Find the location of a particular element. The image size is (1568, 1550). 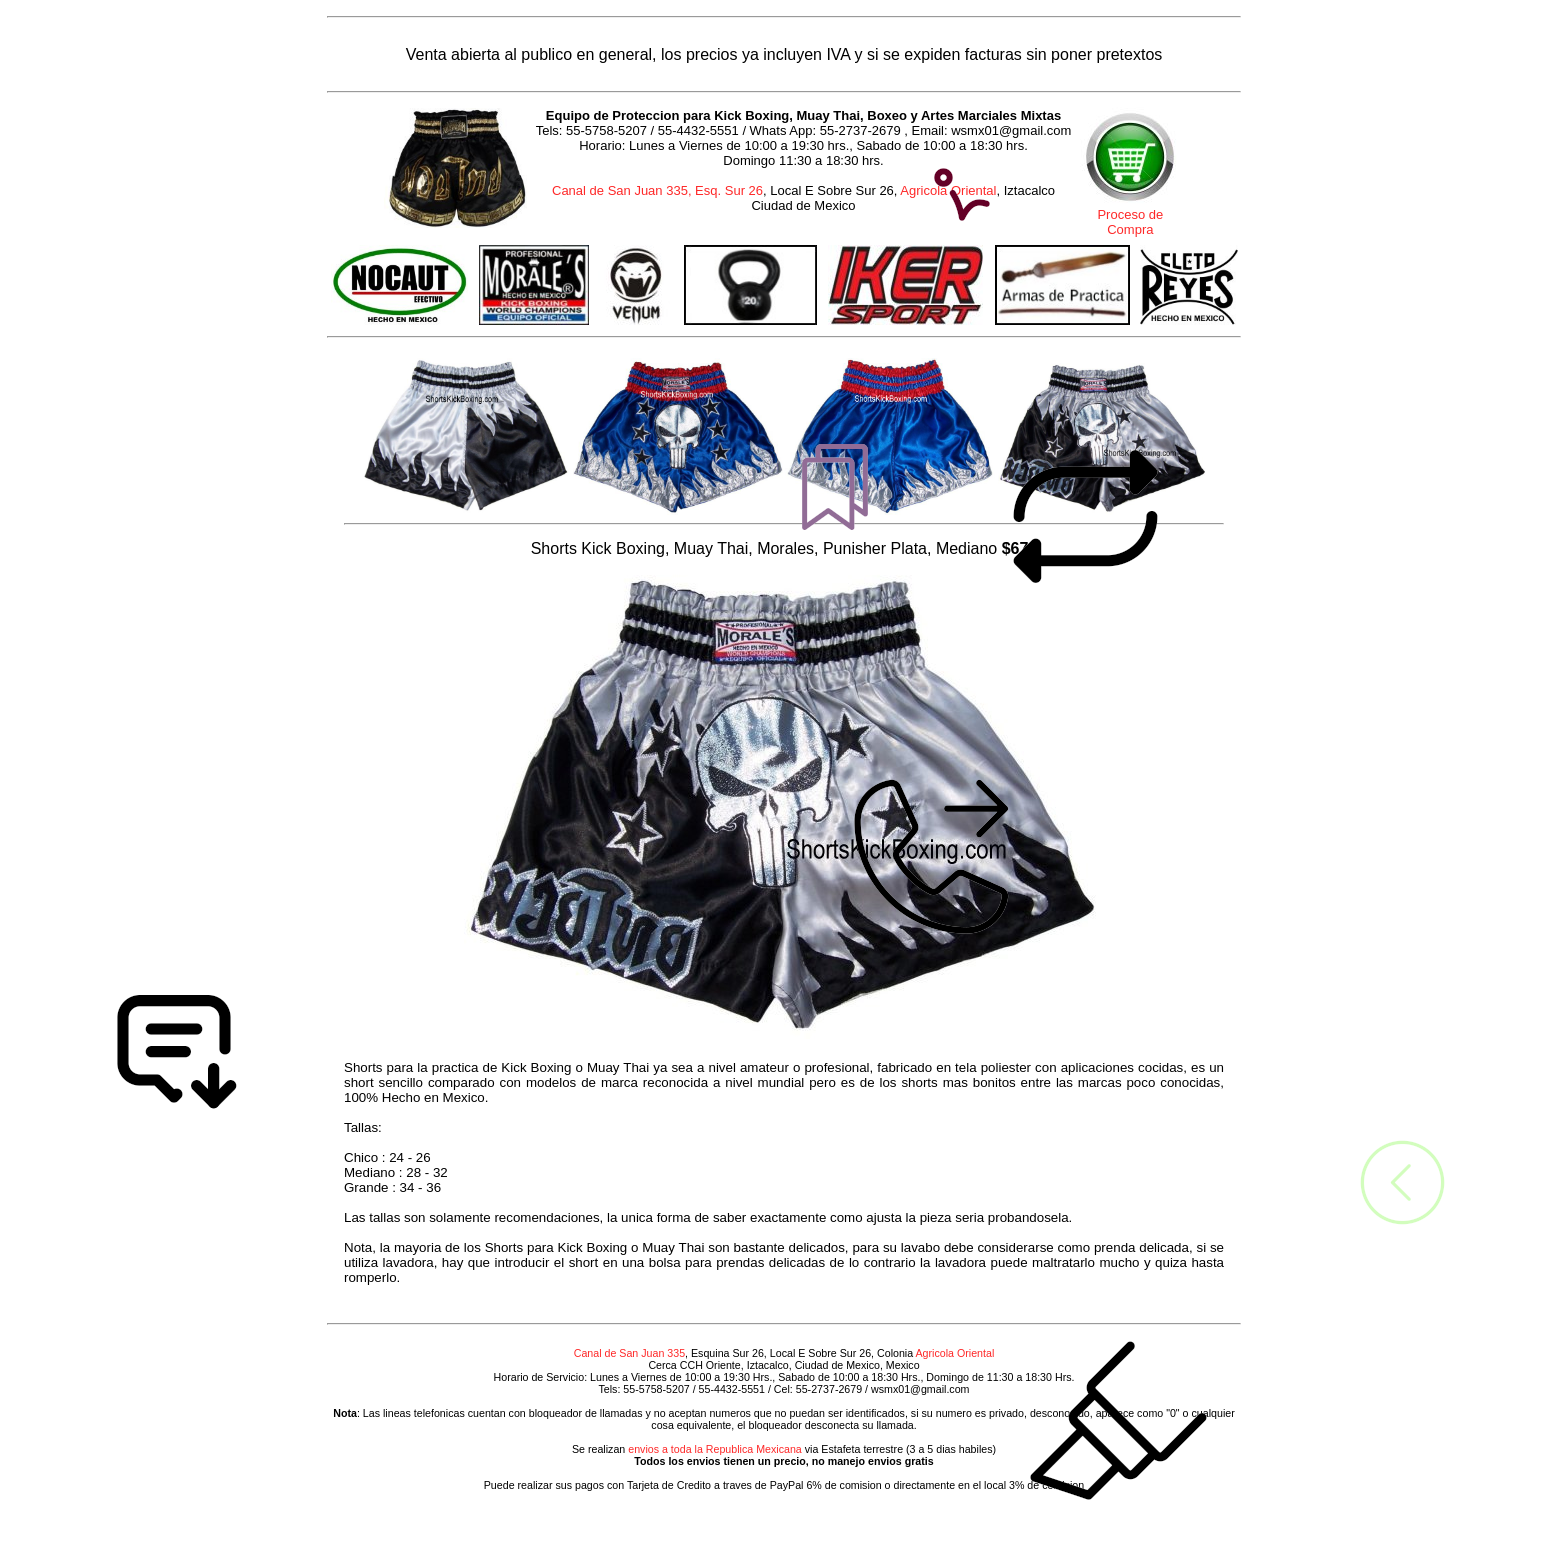

highlight or mark selected text is located at coordinates (1112, 1429).